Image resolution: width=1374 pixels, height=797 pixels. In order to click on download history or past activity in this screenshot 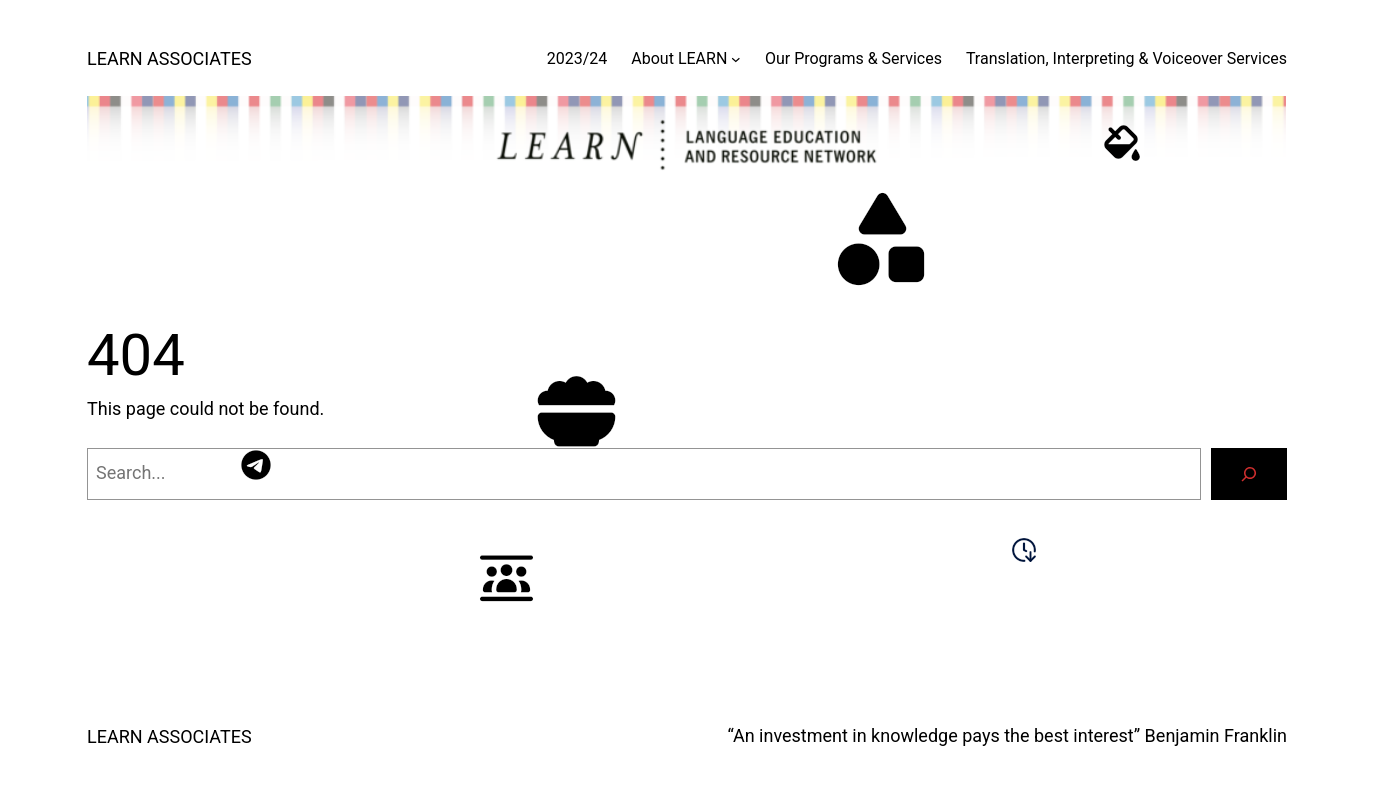, I will do `click(1024, 550)`.